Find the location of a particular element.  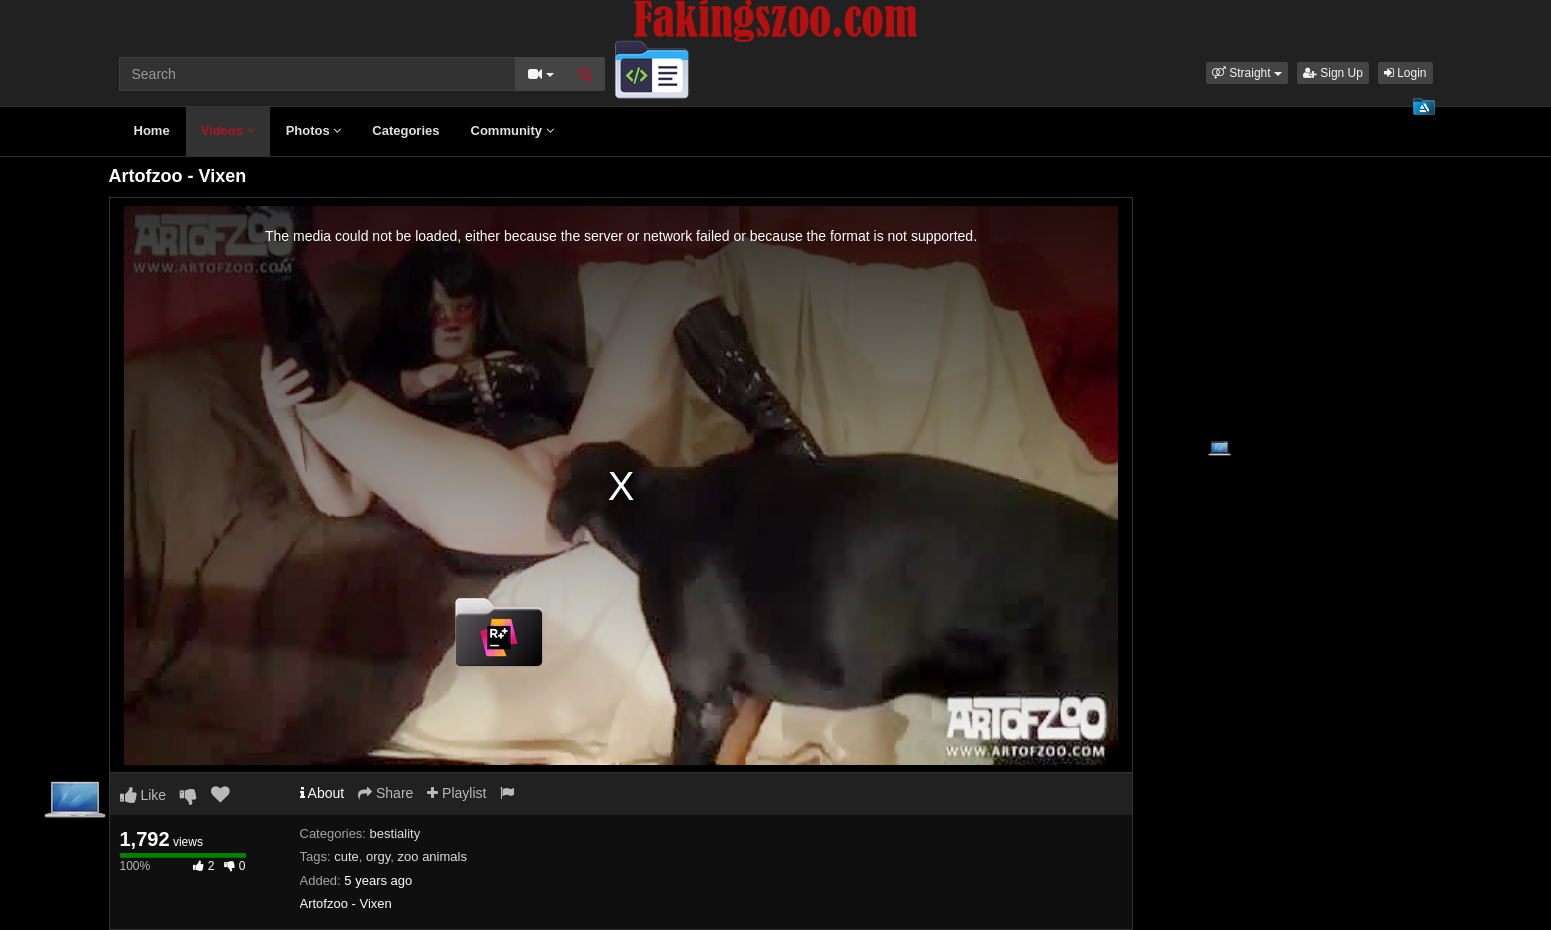

open folder containing programming files is located at coordinates (651, 71).